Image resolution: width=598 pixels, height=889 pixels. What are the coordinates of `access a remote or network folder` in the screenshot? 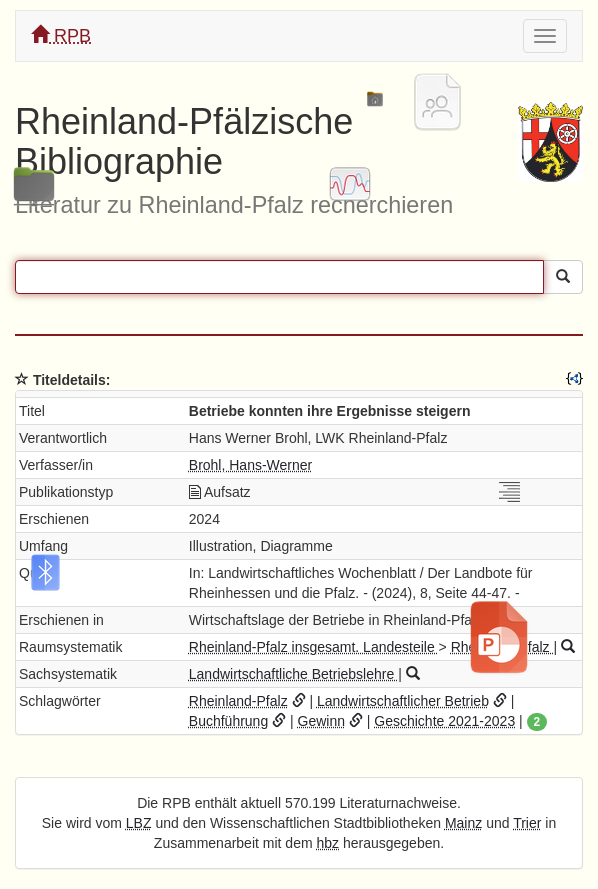 It's located at (34, 186).